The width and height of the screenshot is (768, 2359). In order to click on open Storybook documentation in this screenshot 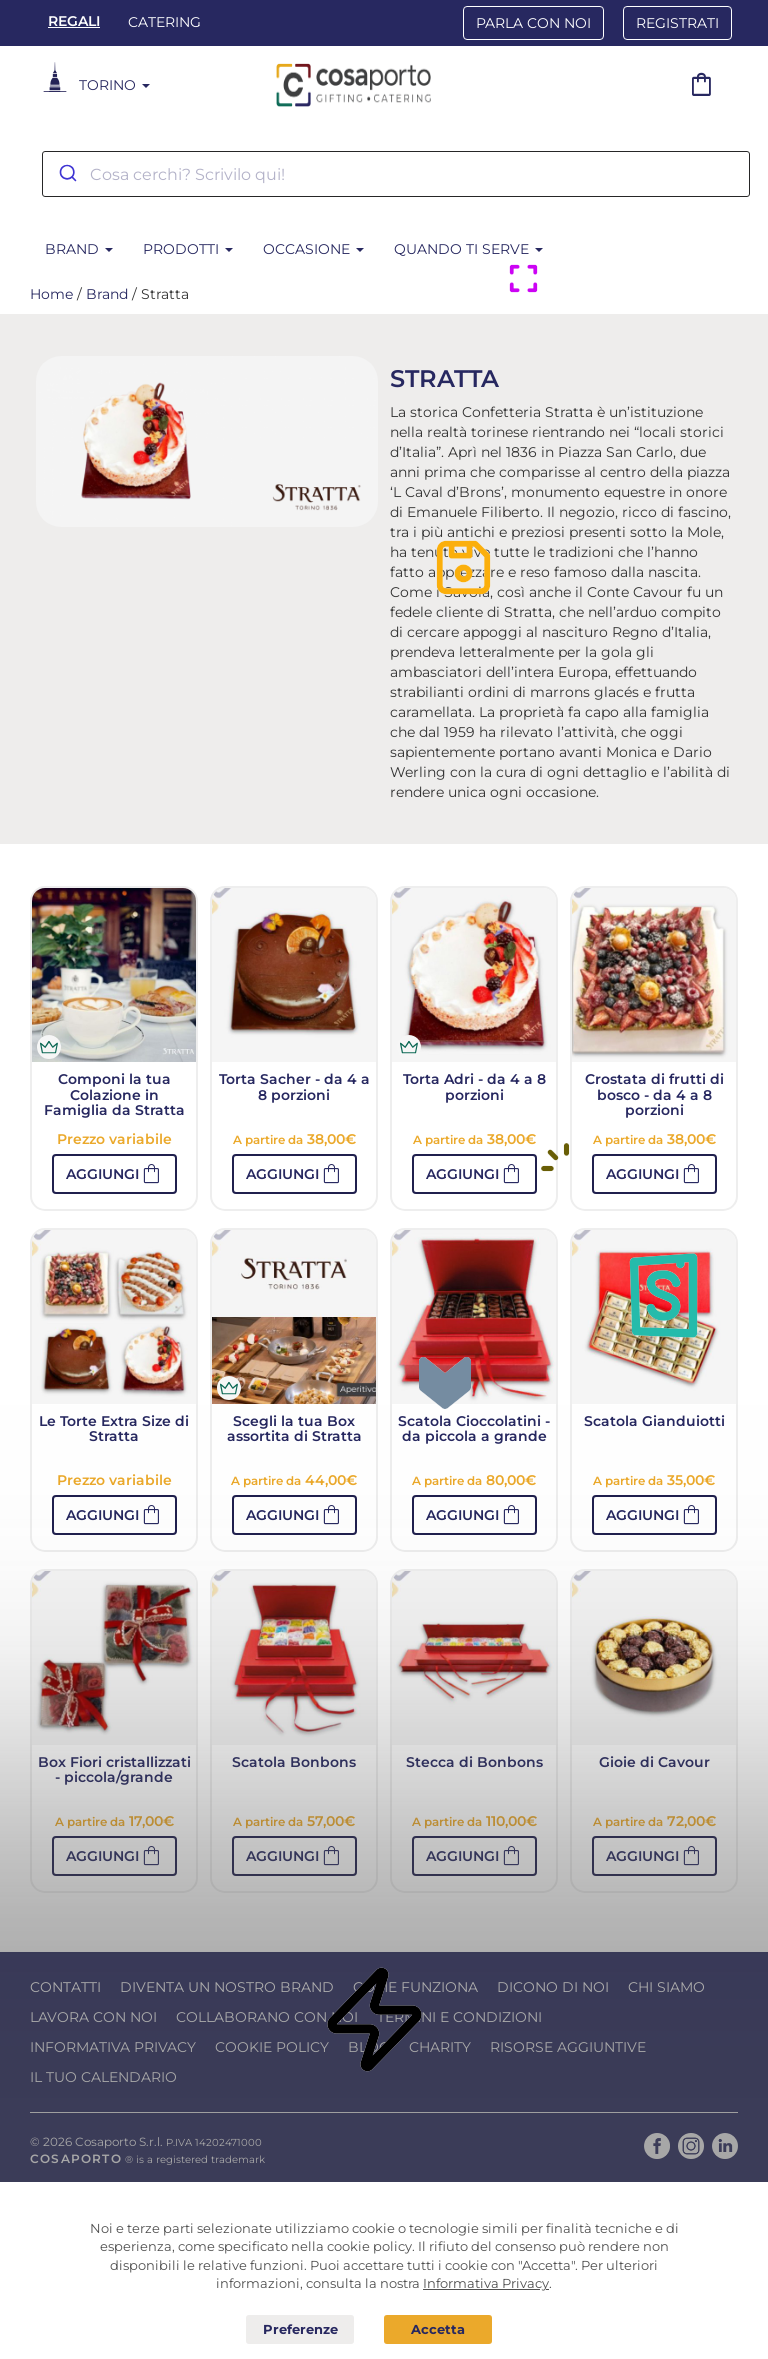, I will do `click(663, 1295)`.